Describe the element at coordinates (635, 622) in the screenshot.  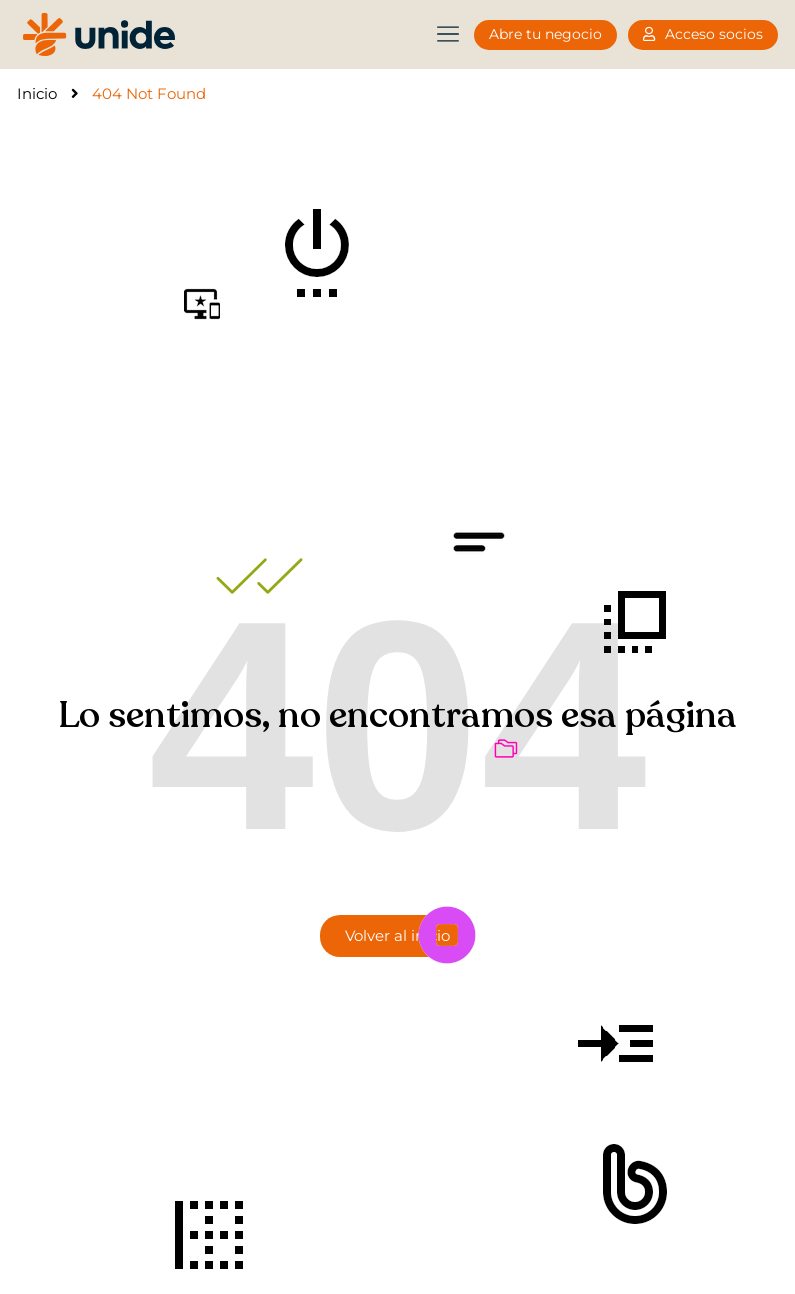
I see `bring element to front of layer stack` at that location.